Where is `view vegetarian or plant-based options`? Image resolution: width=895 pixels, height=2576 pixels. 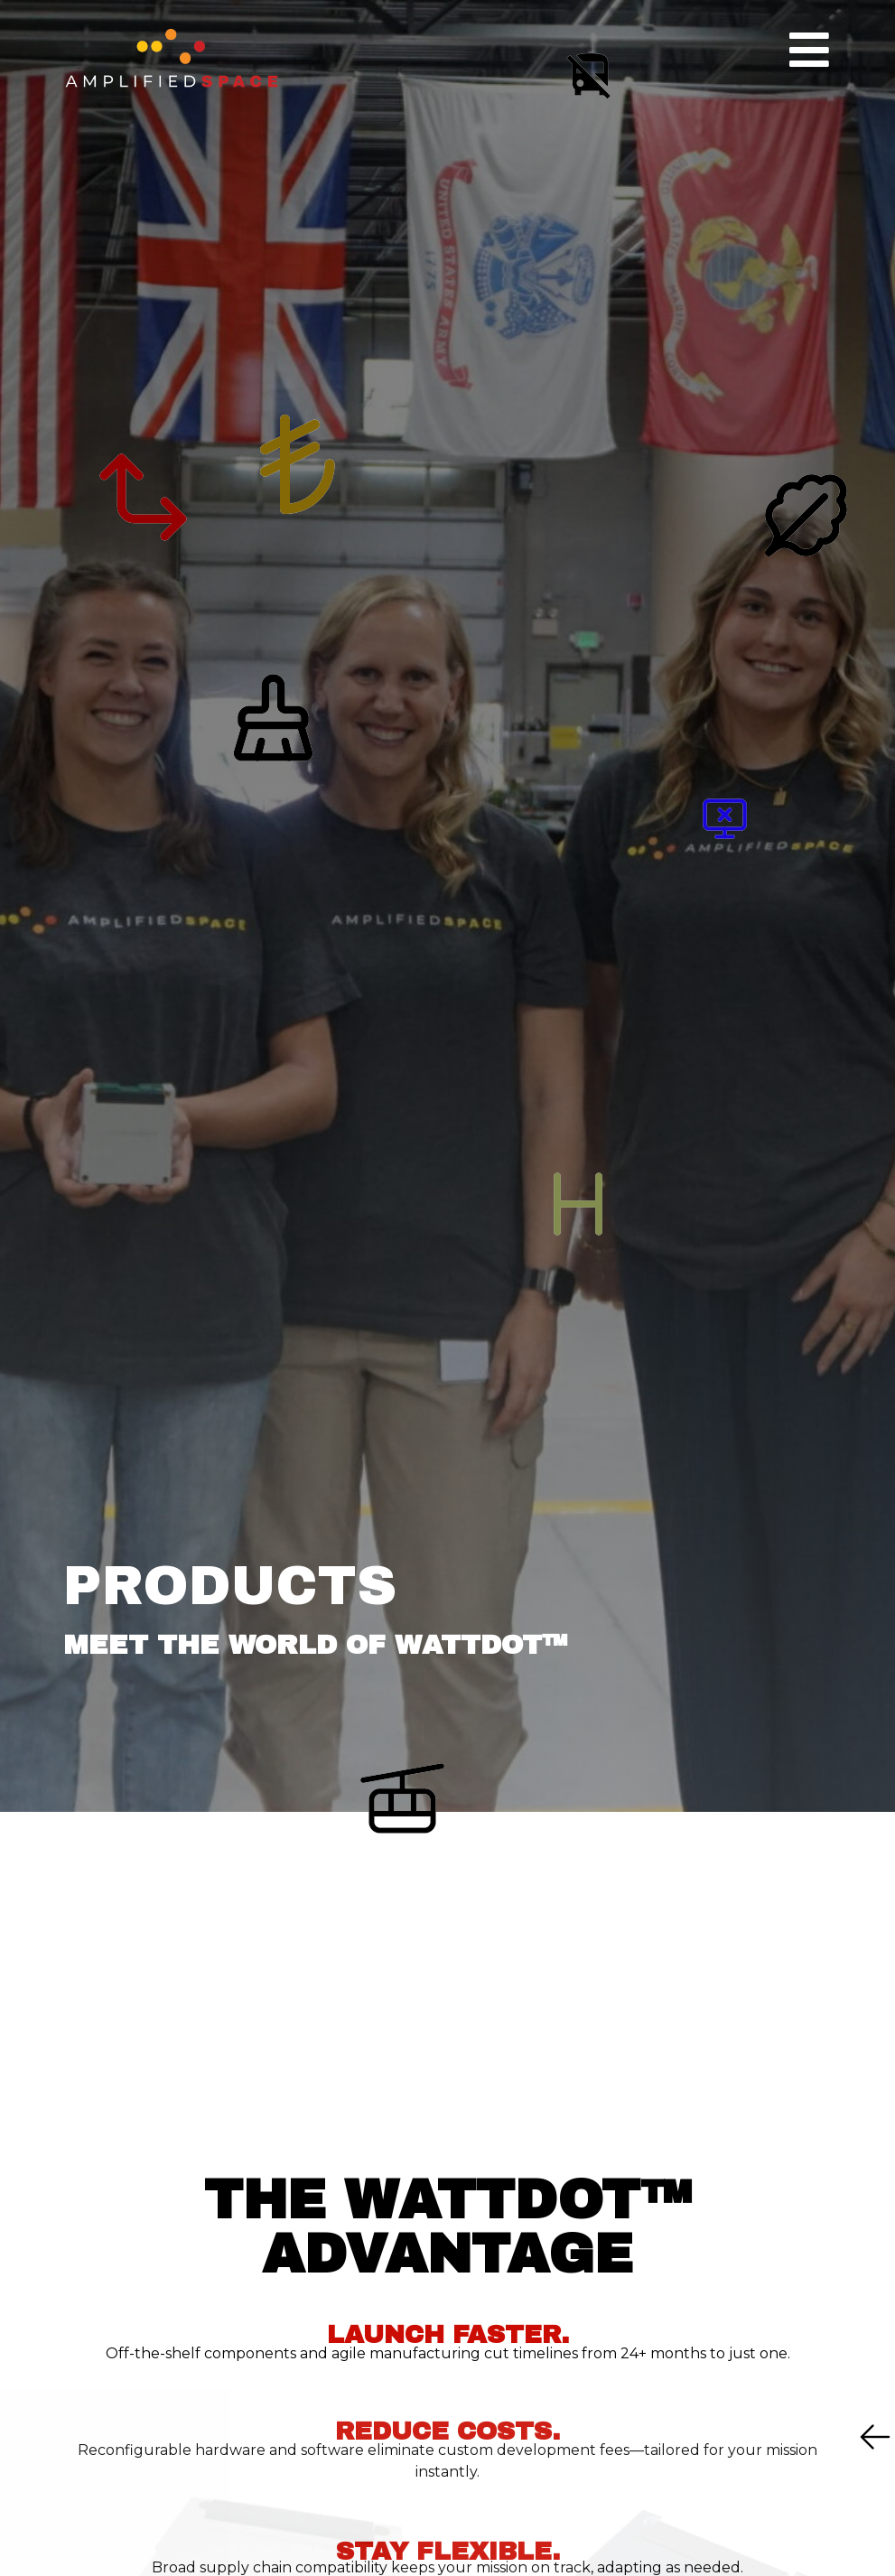
view vegetarian or plant-based options is located at coordinates (806, 515).